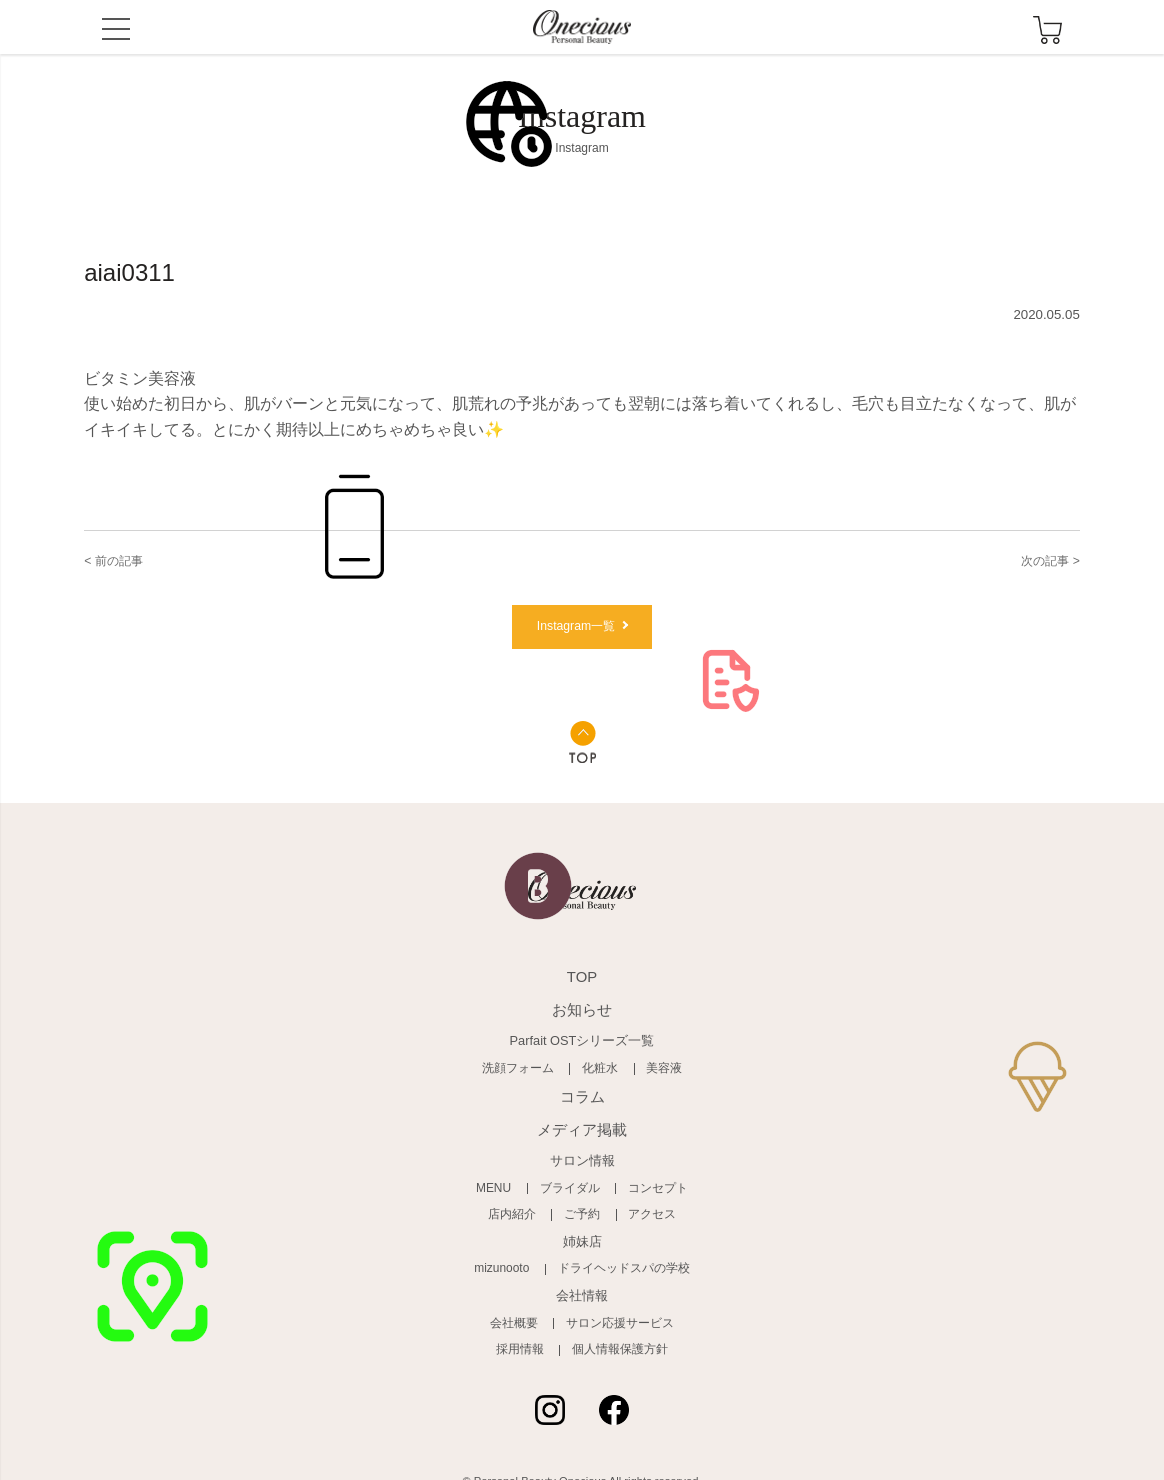  Describe the element at coordinates (729, 679) in the screenshot. I see `view protected or secure document` at that location.